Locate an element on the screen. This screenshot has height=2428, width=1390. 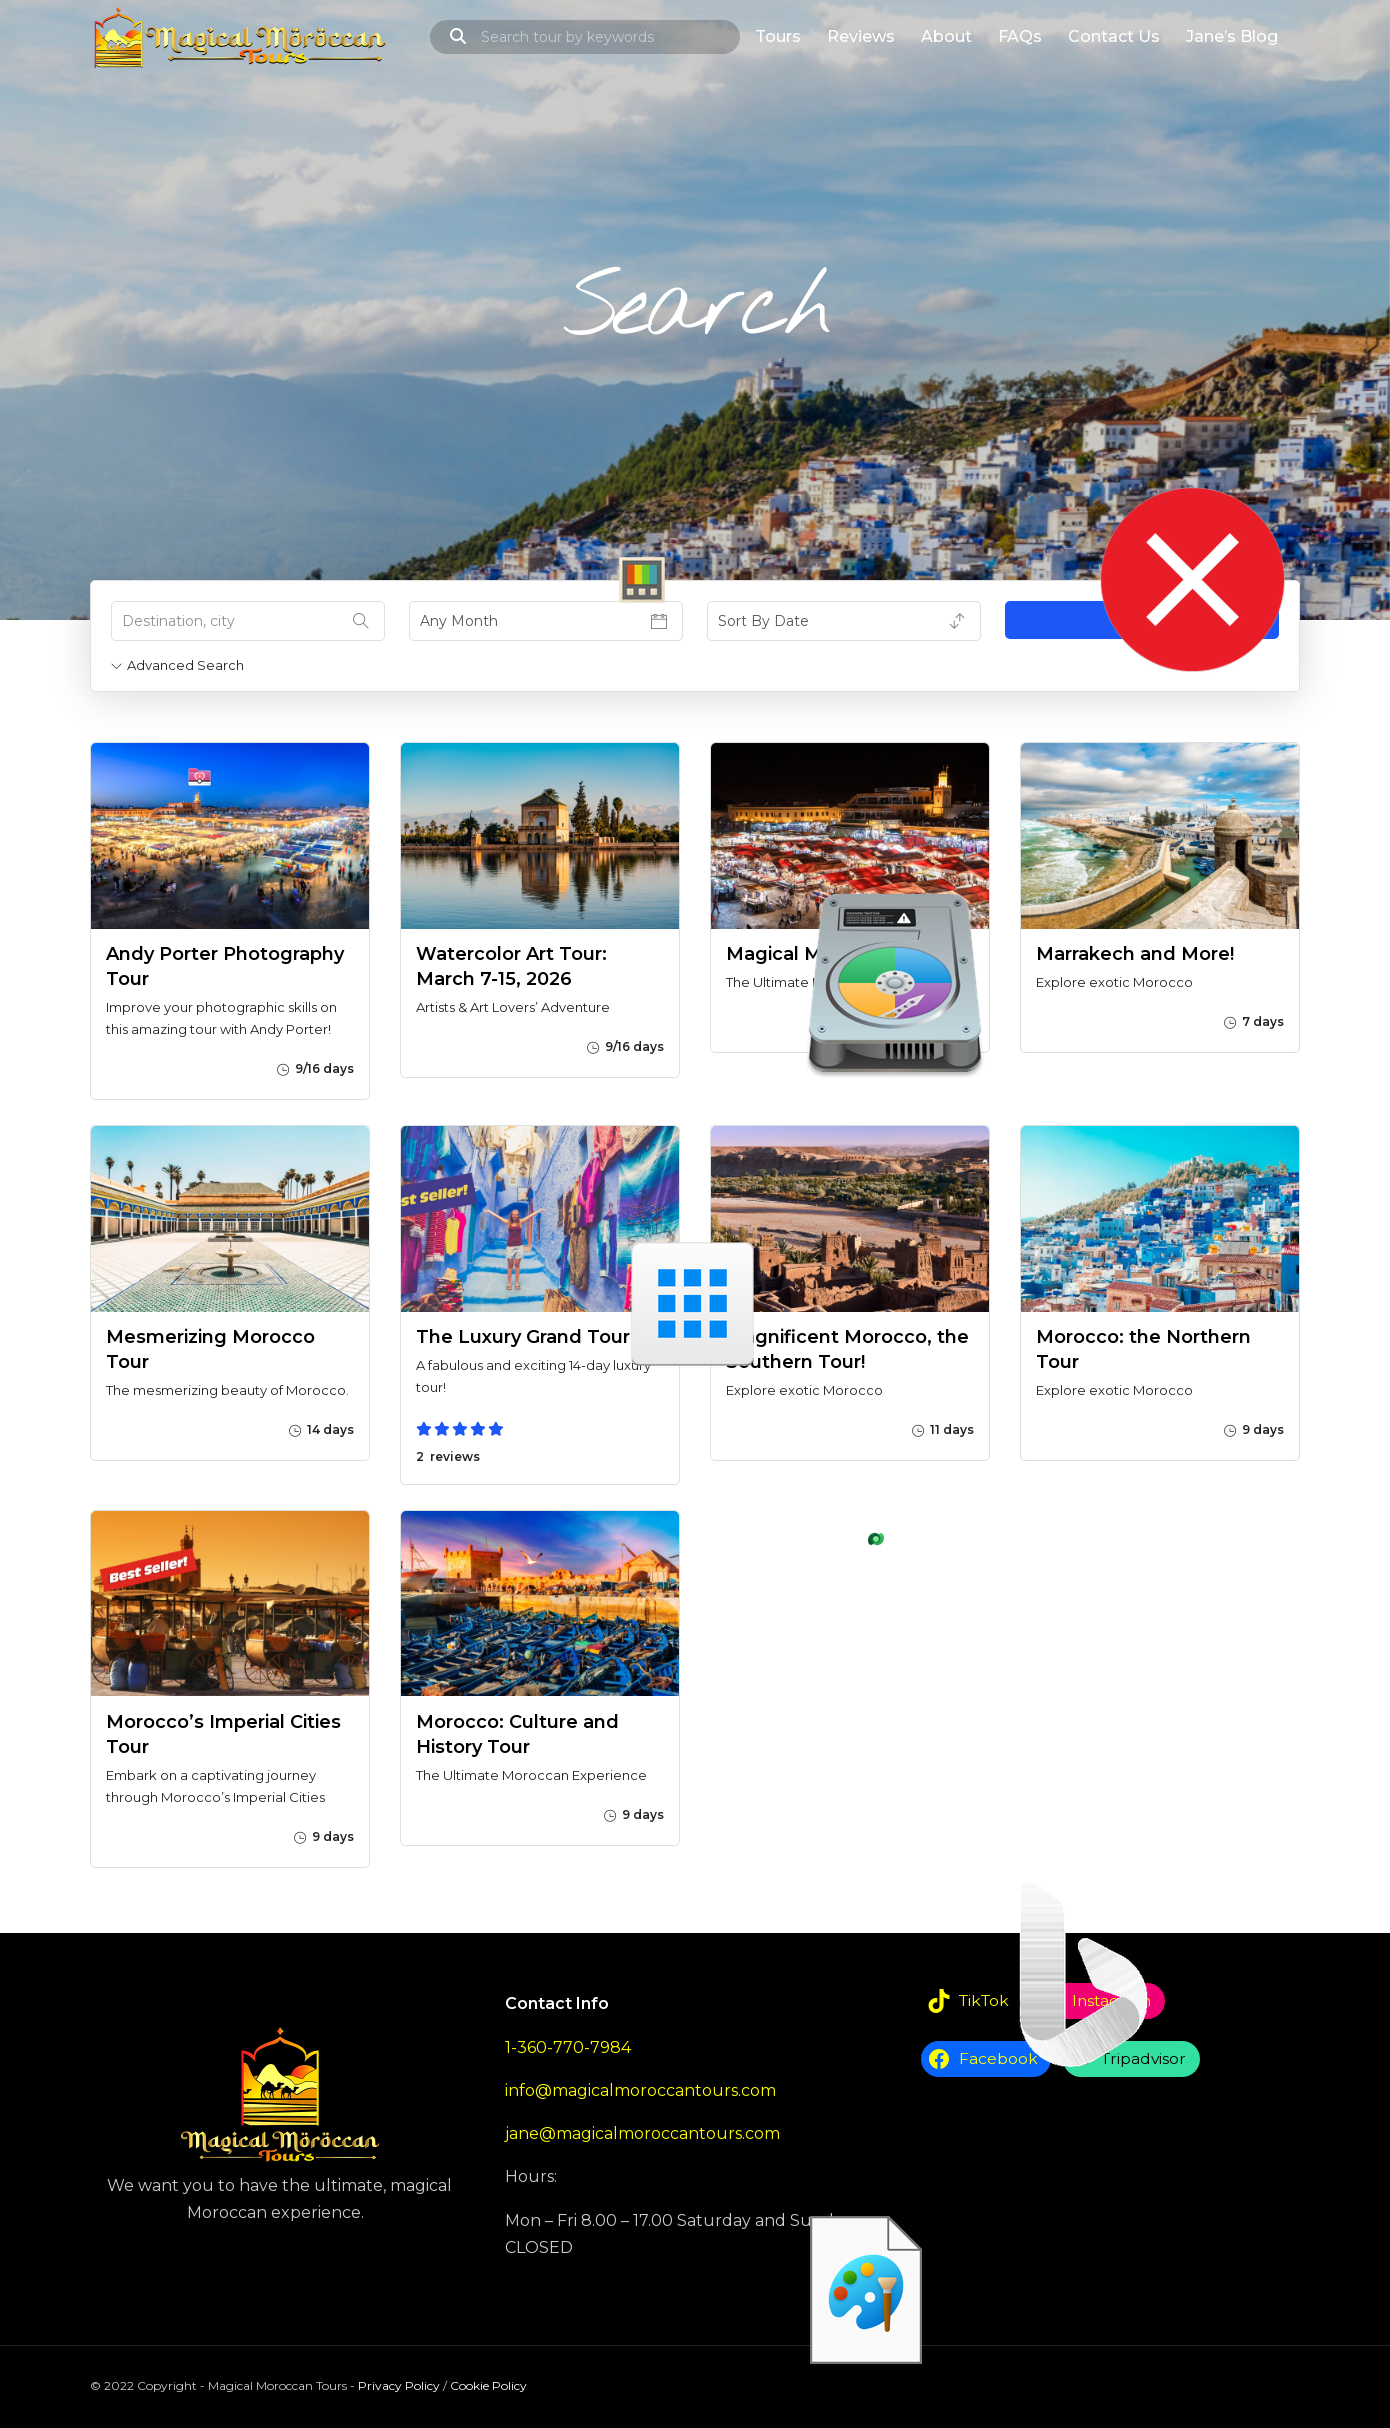
view disk partitions on a multi-partition drive is located at coordinates (895, 983).